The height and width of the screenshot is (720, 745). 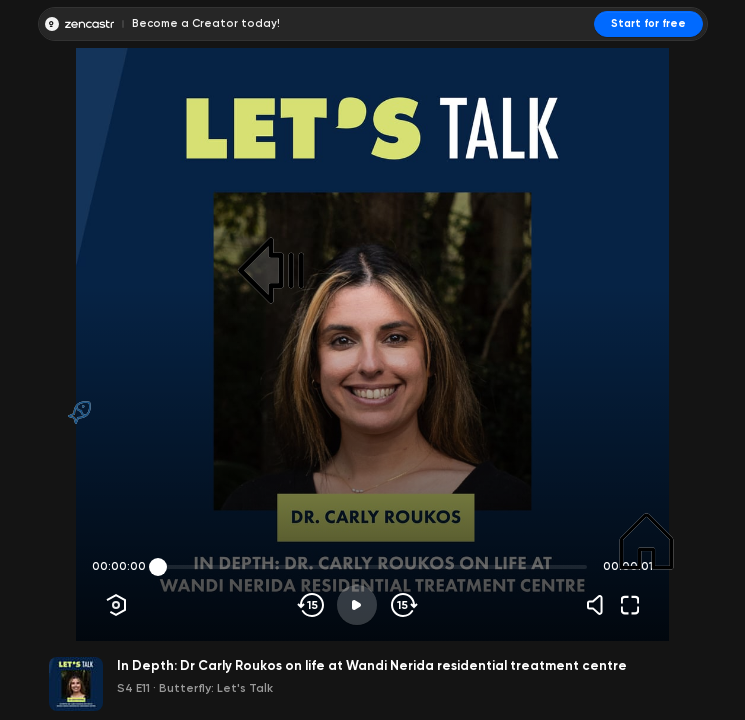 What do you see at coordinates (273, 270) in the screenshot?
I see `go back or return to previous screen` at bounding box center [273, 270].